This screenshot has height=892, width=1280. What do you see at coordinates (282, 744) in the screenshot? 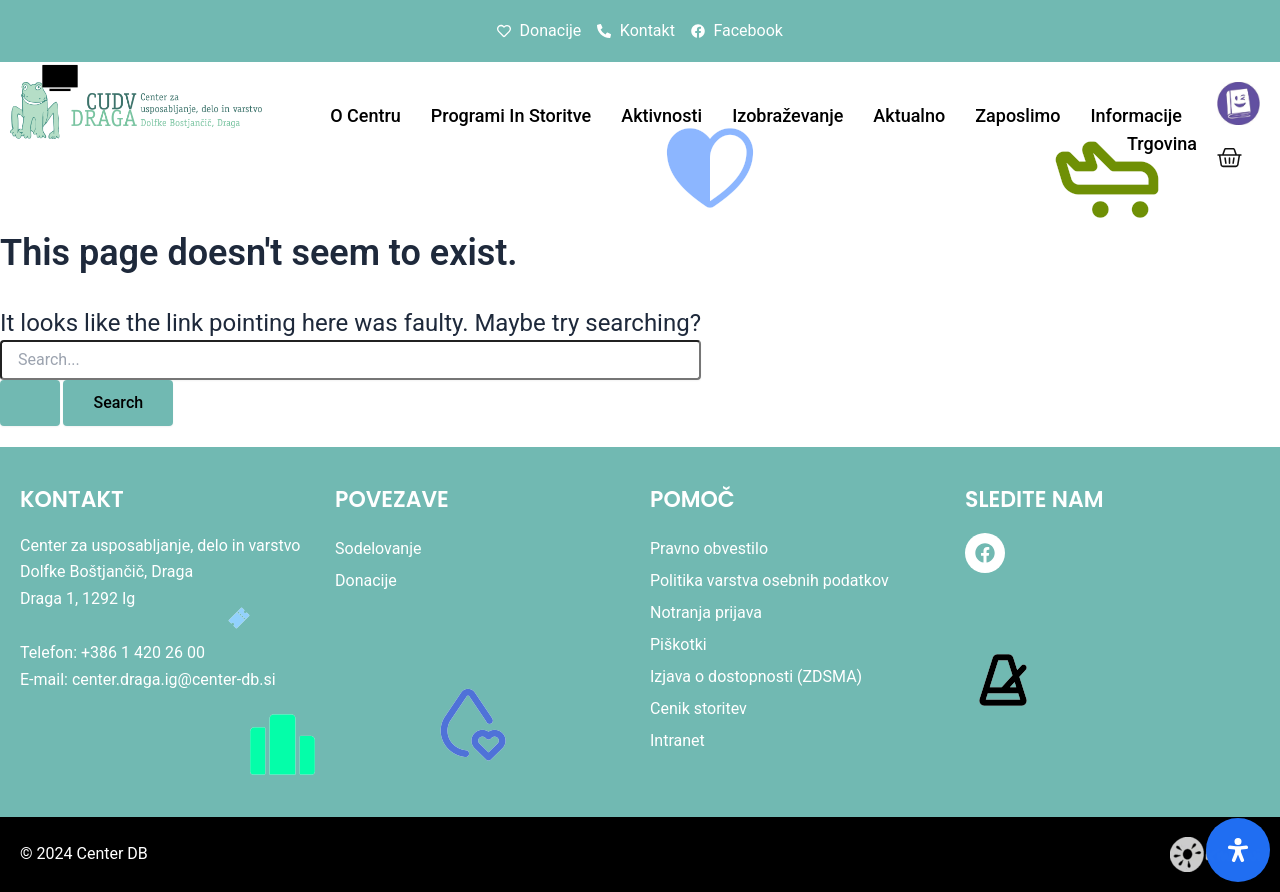
I see `view leaderboard or rankings` at bounding box center [282, 744].